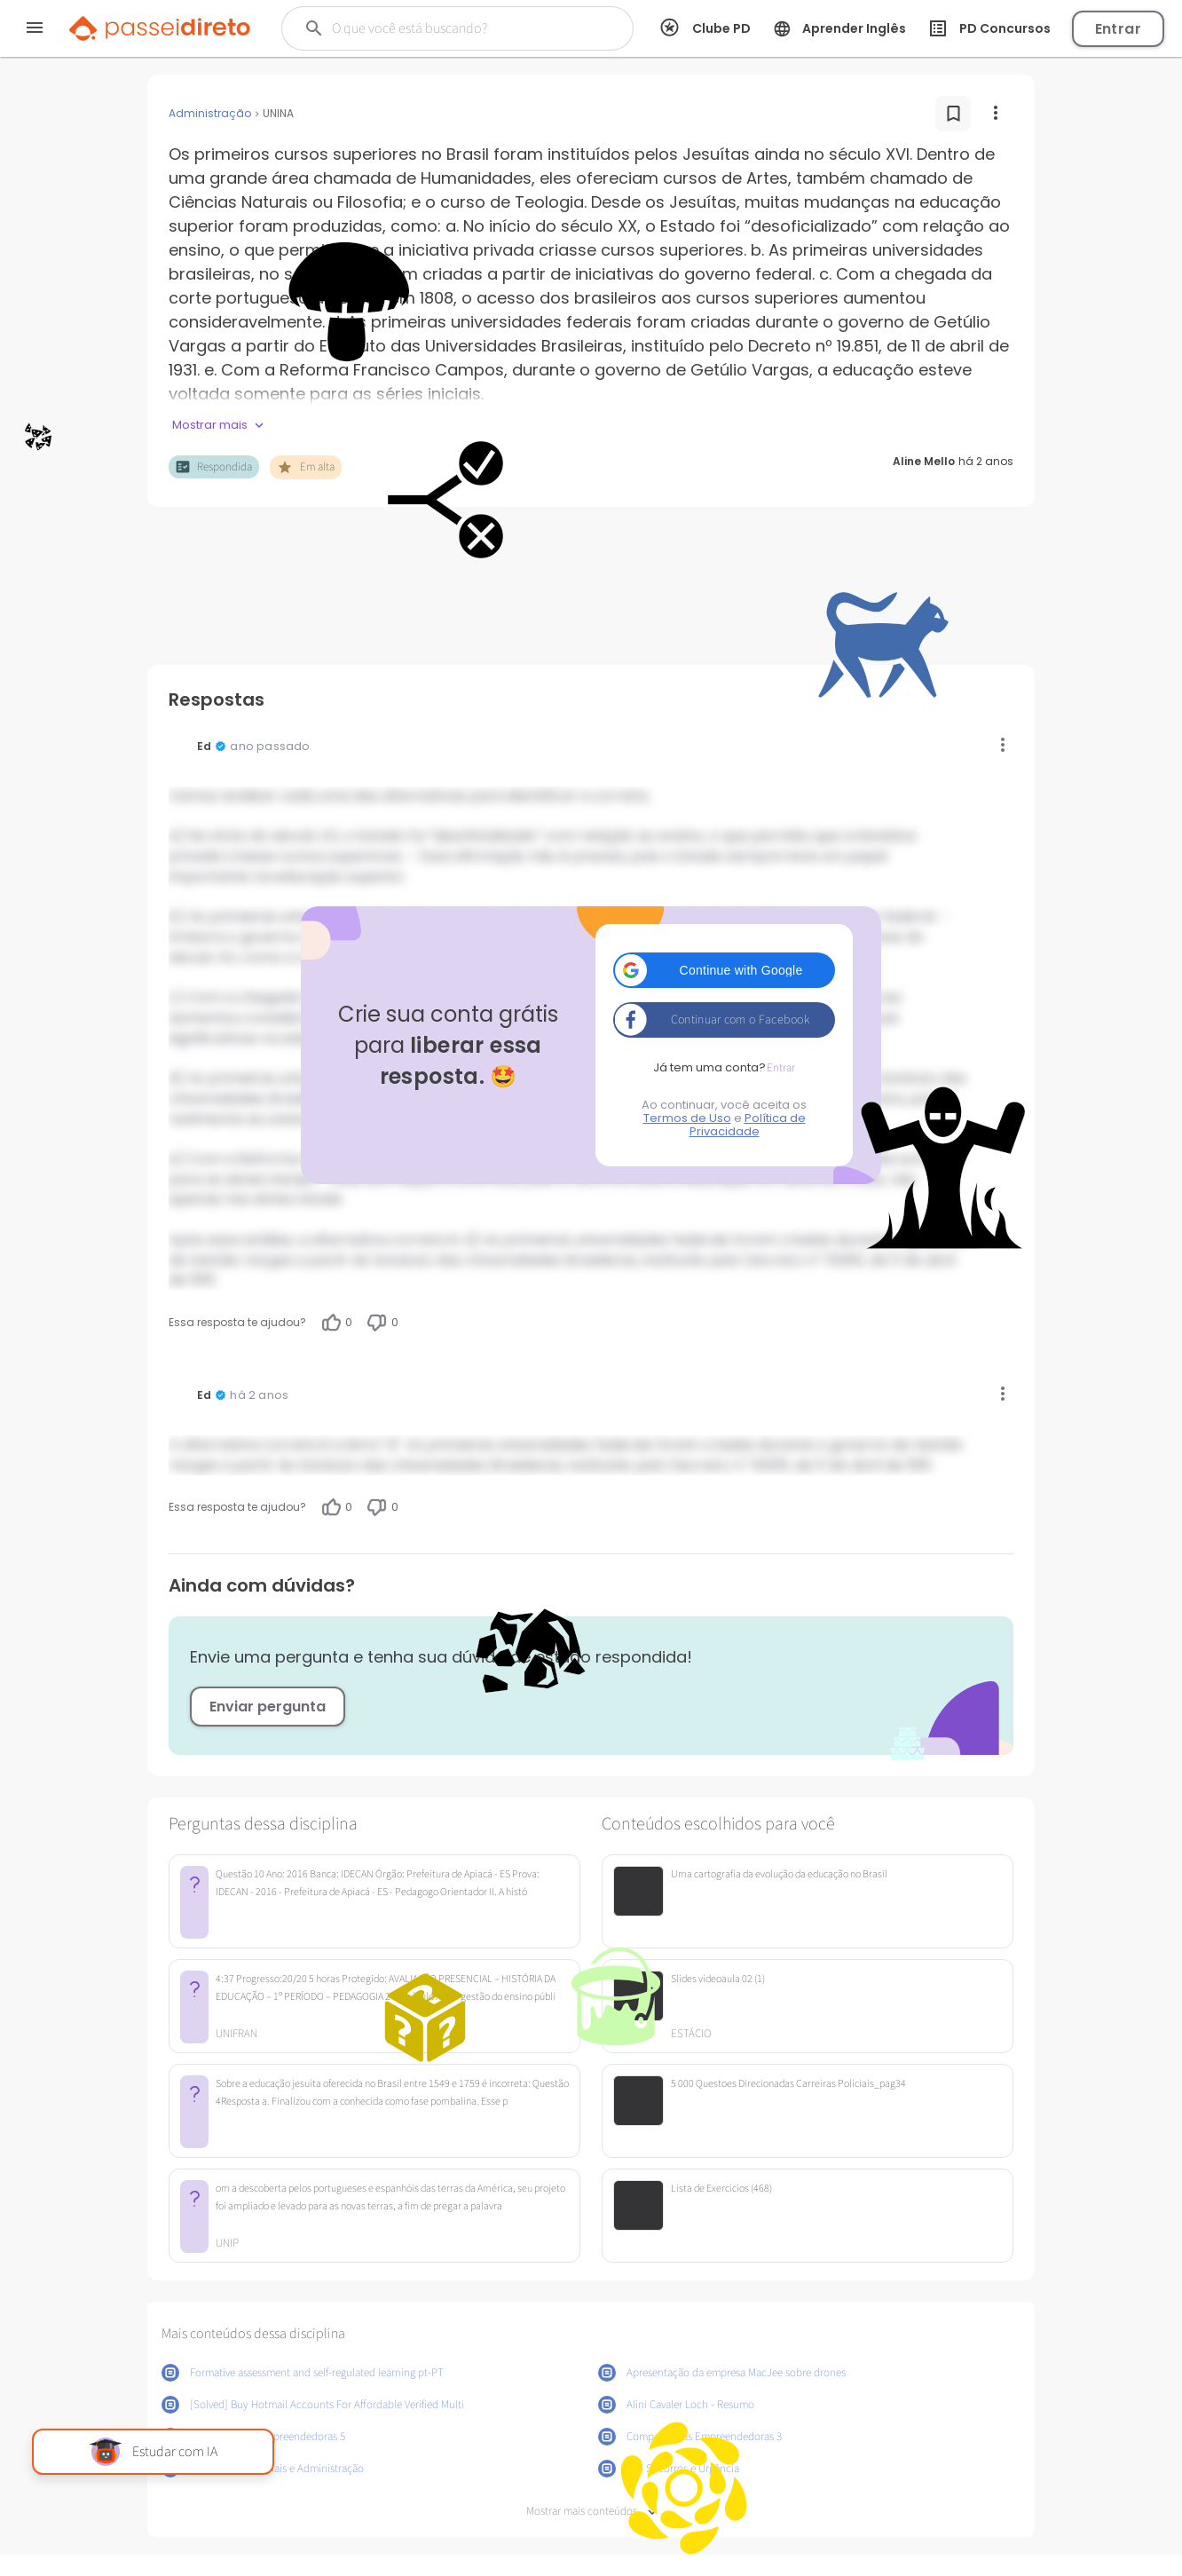 The width and height of the screenshot is (1182, 2576). Describe the element at coordinates (944, 1168) in the screenshot. I see `summon or activate ifrit character` at that location.